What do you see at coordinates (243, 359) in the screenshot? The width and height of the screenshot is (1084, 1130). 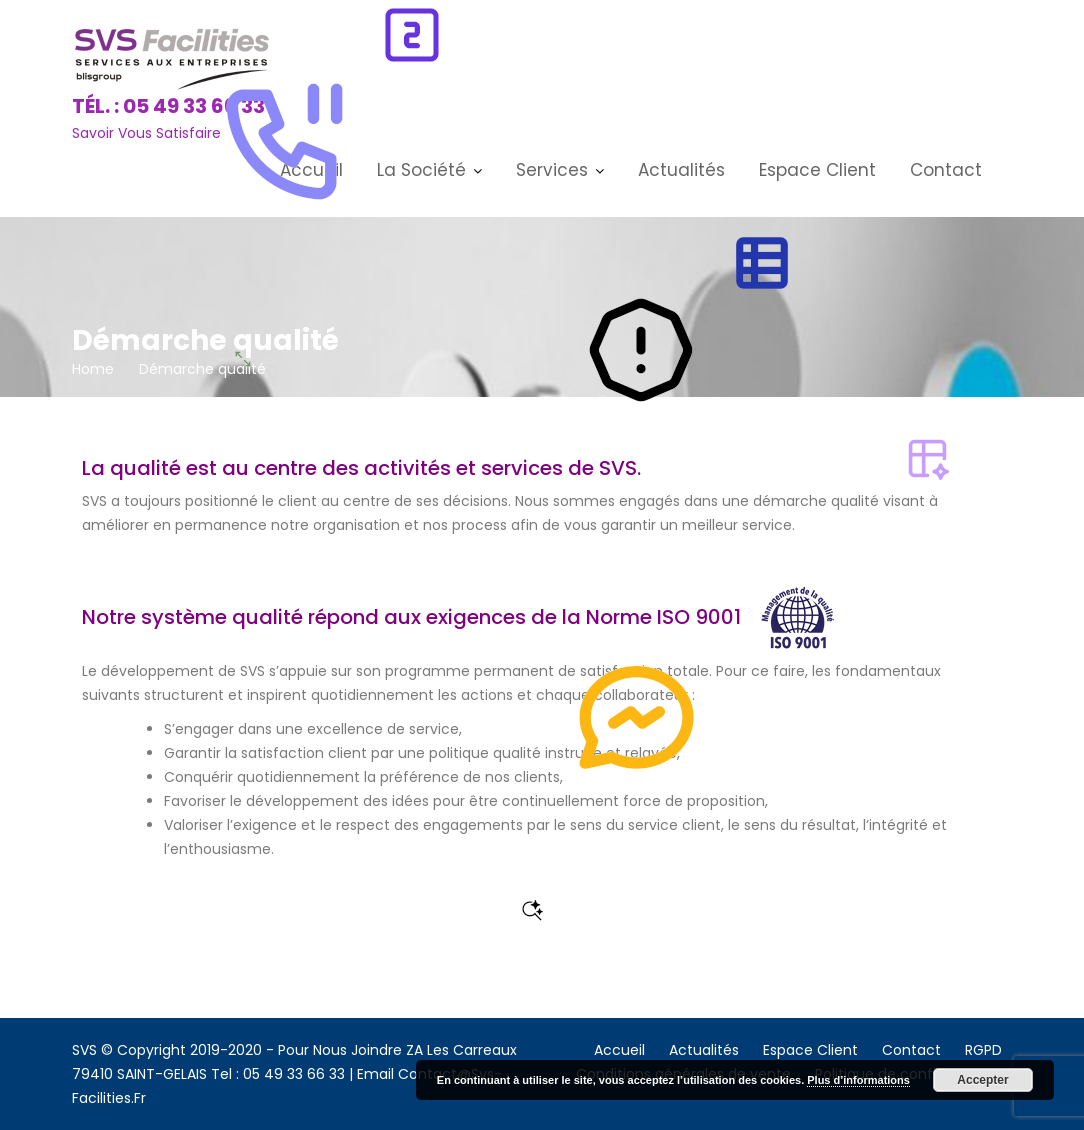 I see `expand to fullscreen mode` at bounding box center [243, 359].